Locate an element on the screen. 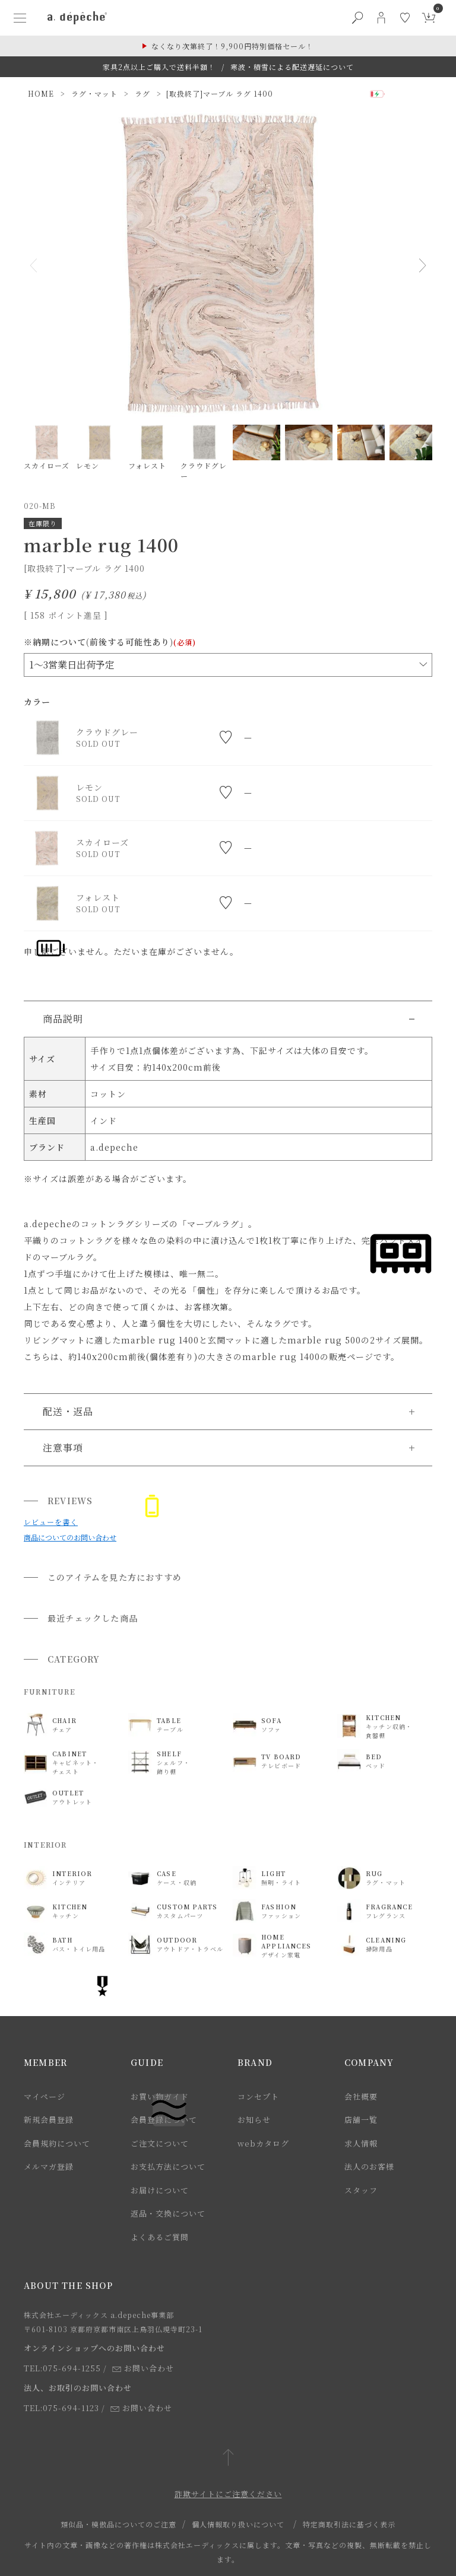 The height and width of the screenshot is (2576, 456). indicates high battery level is located at coordinates (50, 948).